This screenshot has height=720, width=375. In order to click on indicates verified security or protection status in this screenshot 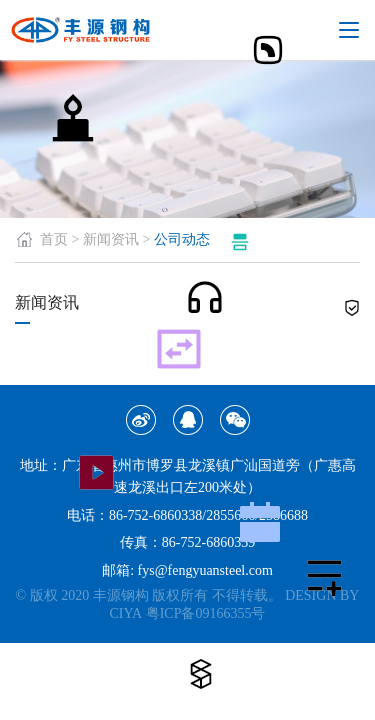, I will do `click(352, 308)`.